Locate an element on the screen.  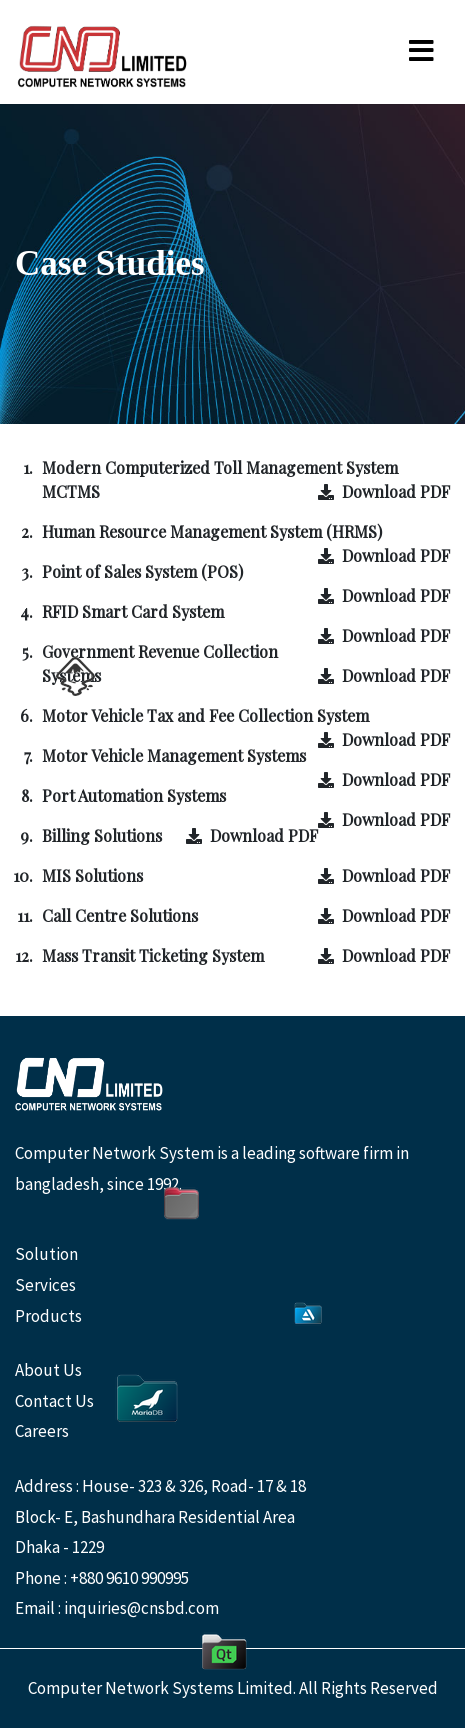
folder for artstation project files is located at coordinates (308, 1314).